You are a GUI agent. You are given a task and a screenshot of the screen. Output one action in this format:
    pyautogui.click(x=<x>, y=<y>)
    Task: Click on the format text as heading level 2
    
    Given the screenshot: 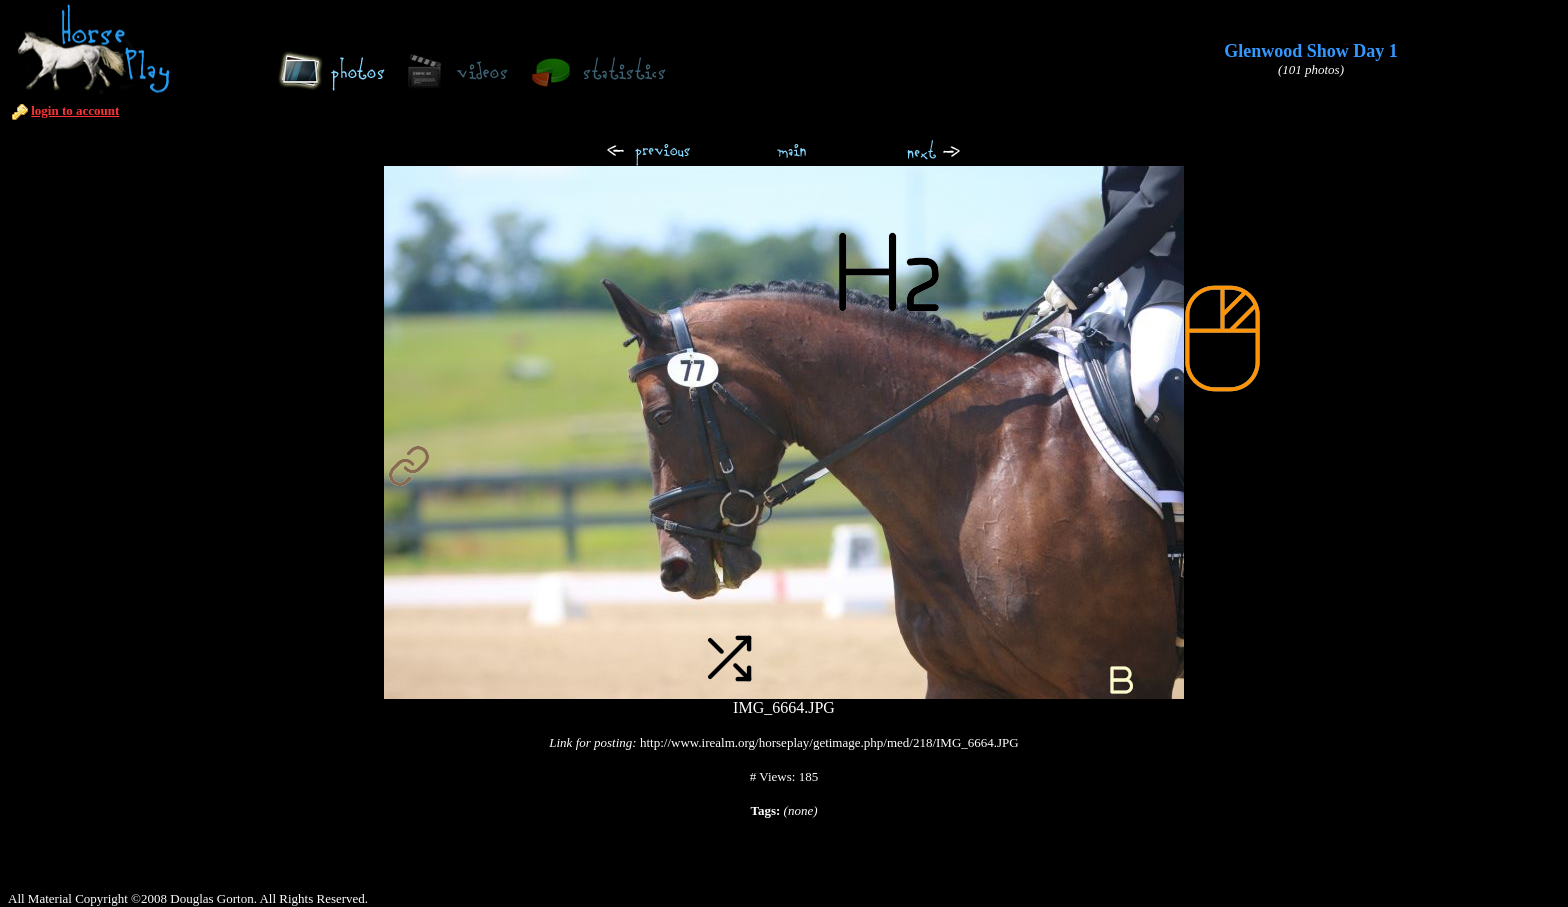 What is the action you would take?
    pyautogui.click(x=889, y=272)
    